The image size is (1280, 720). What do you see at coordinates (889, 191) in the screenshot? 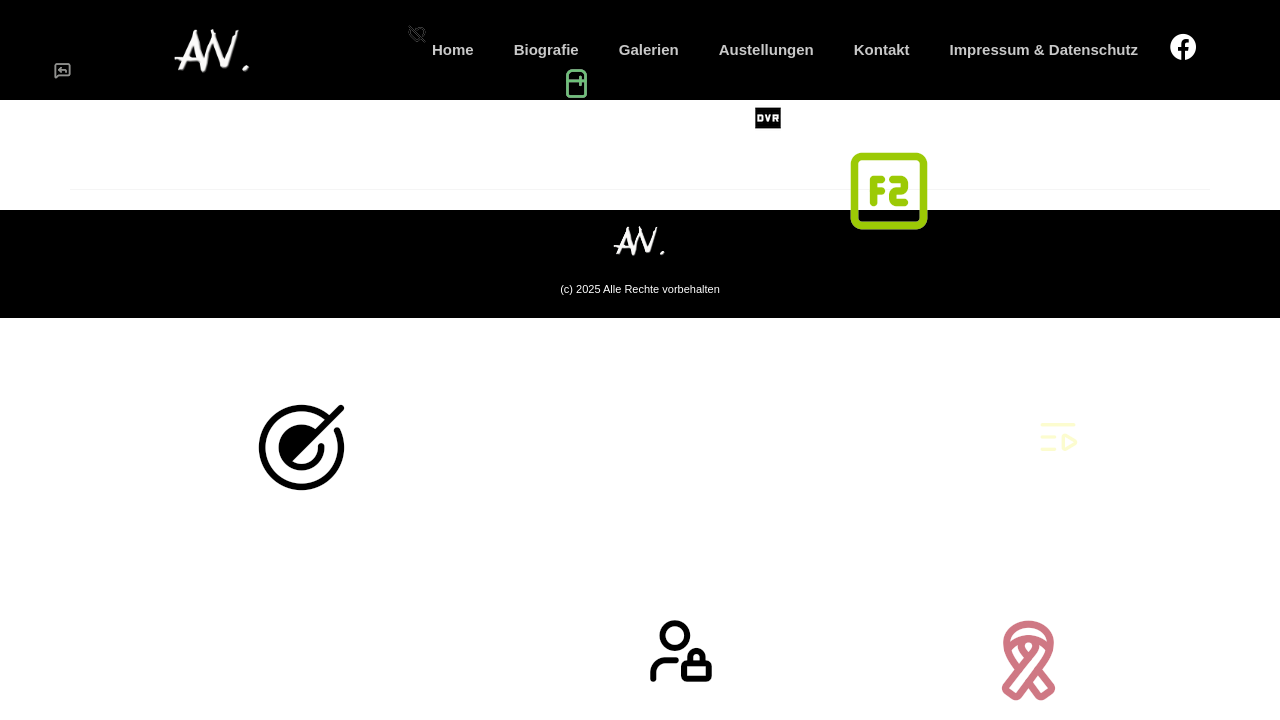
I see `toggle F2 function key shortcut` at bounding box center [889, 191].